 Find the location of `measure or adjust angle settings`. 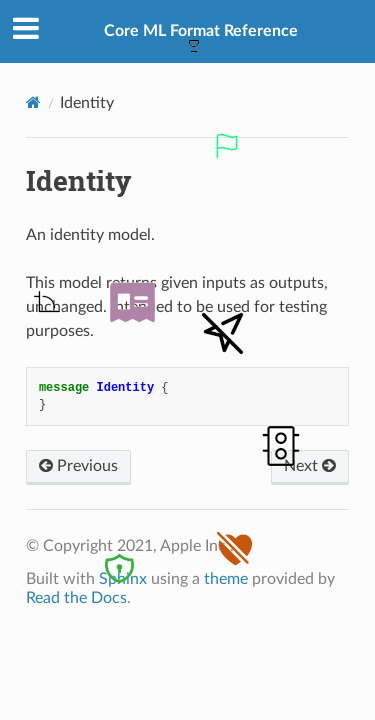

measure or adjust angle settings is located at coordinates (46, 303).